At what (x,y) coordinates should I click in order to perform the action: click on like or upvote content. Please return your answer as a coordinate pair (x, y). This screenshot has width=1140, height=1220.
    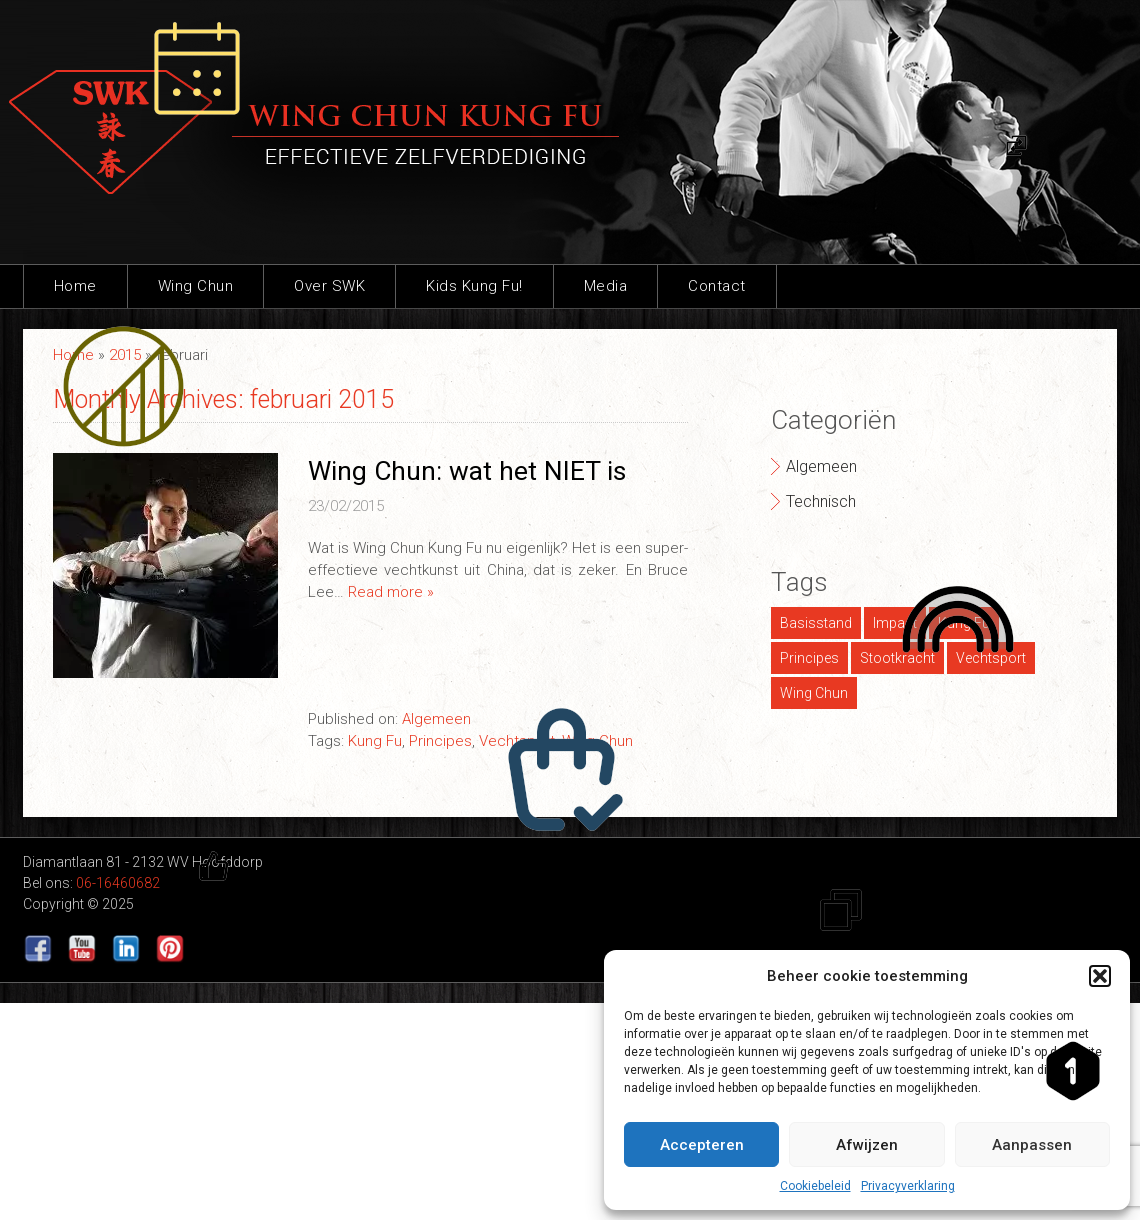
    Looking at the image, I should click on (214, 866).